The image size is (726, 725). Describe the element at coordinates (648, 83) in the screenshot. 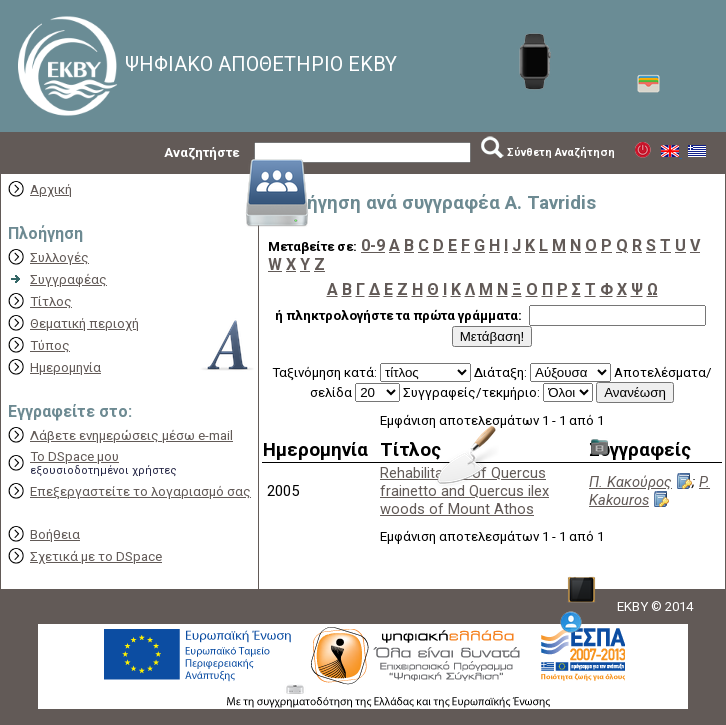

I see `access wallet settings and preferences` at that location.